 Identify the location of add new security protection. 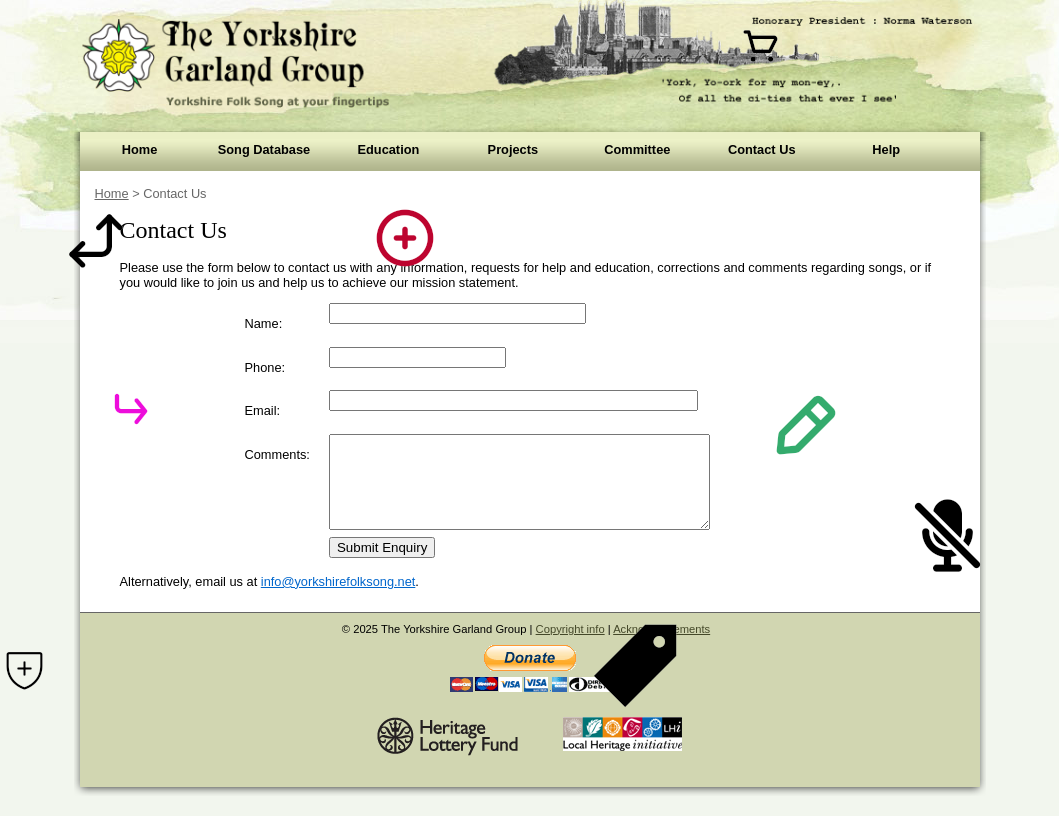
(24, 668).